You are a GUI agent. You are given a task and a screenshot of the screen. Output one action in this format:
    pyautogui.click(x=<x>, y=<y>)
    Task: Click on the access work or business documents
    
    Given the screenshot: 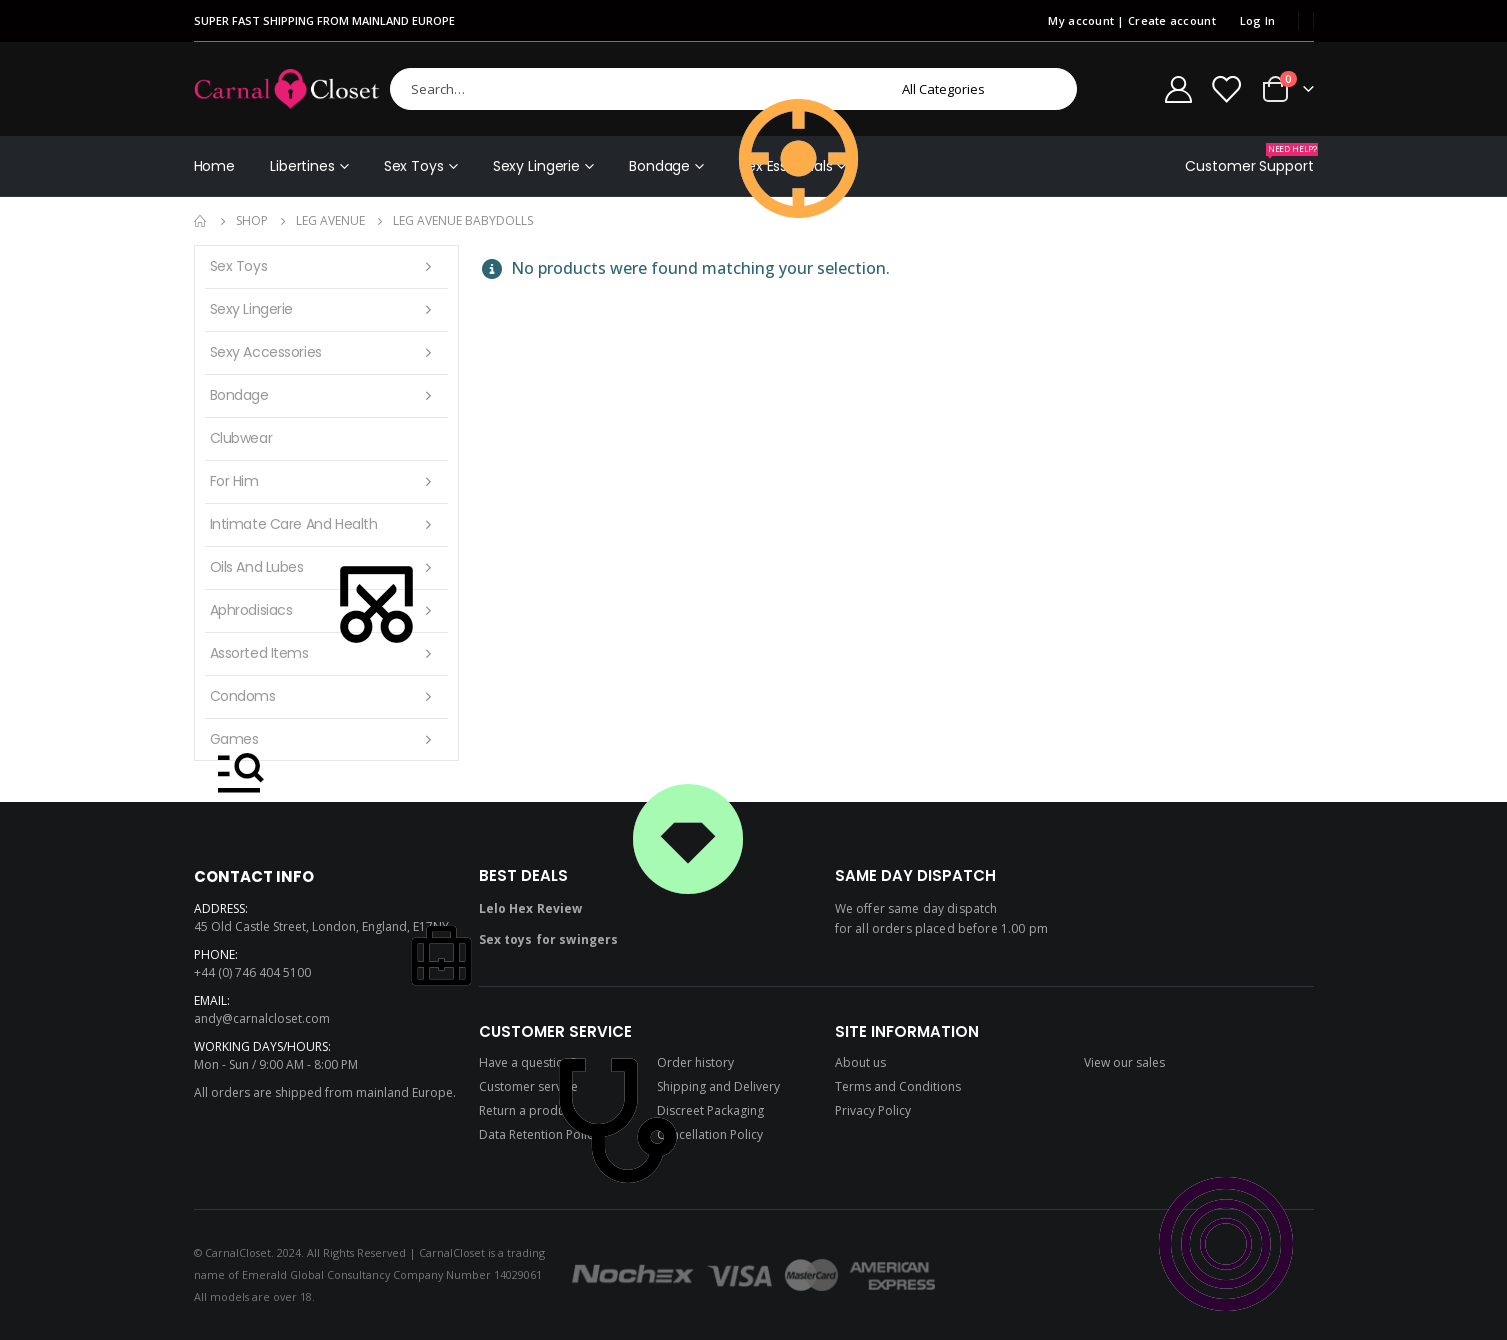 What is the action you would take?
    pyautogui.click(x=441, y=958)
    